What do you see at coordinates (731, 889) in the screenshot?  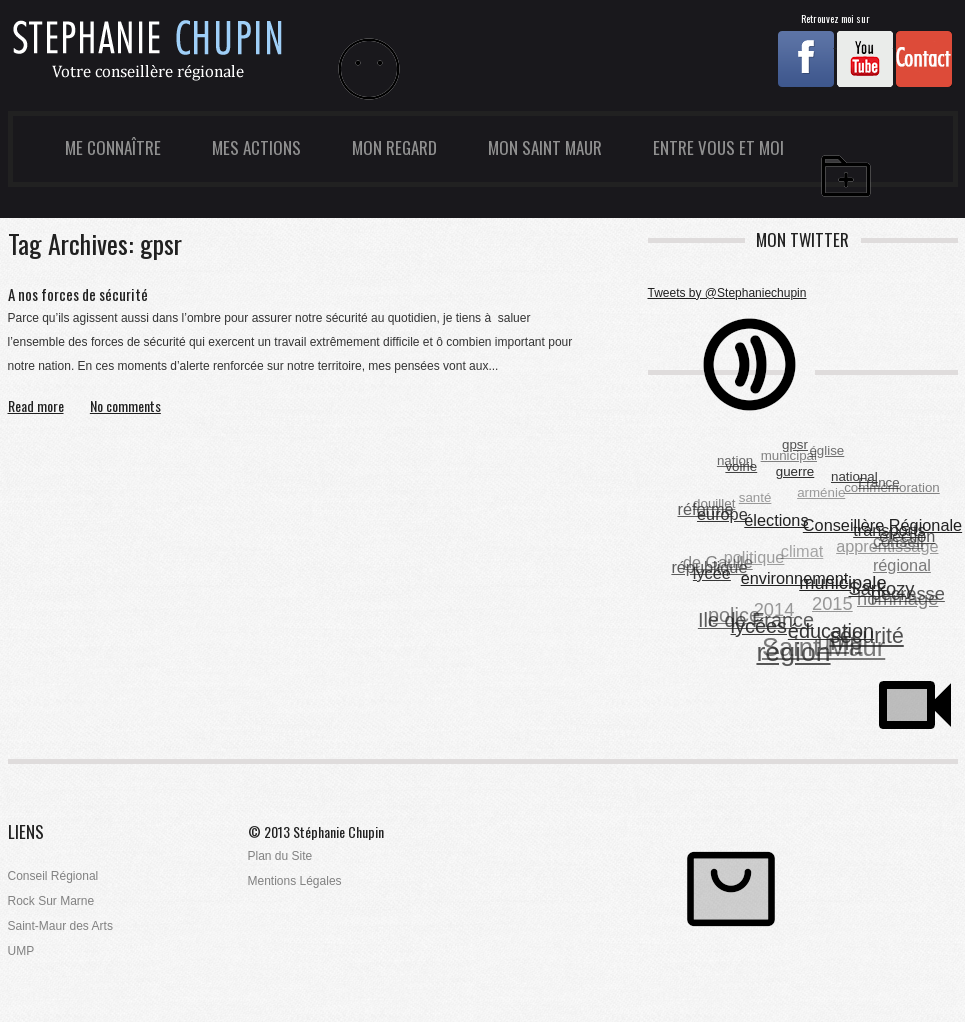 I see `view your shopping bag` at bounding box center [731, 889].